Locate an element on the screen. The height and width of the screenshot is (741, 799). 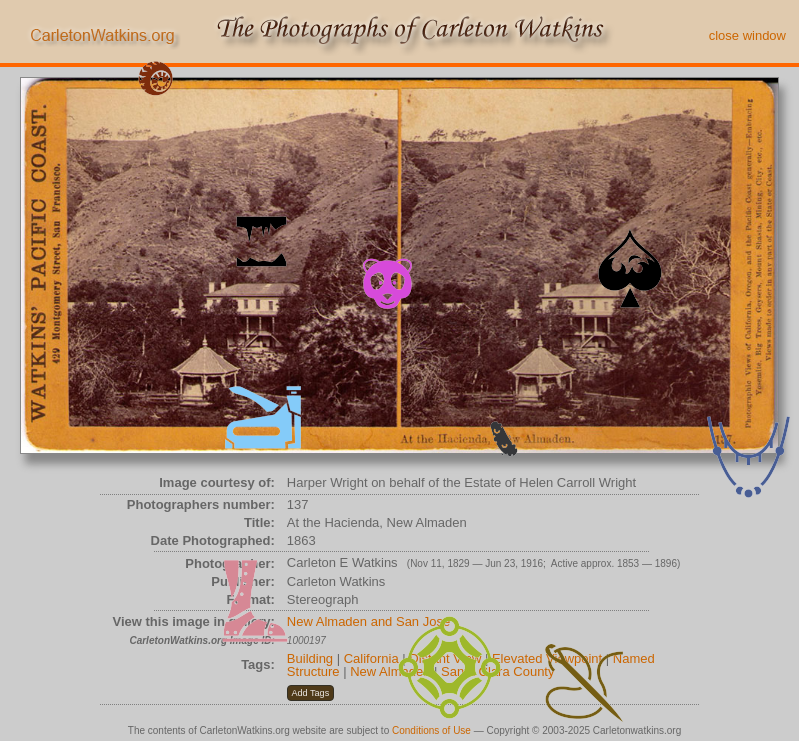
indicates a hot streak or winning hand in a card game is located at coordinates (630, 269).